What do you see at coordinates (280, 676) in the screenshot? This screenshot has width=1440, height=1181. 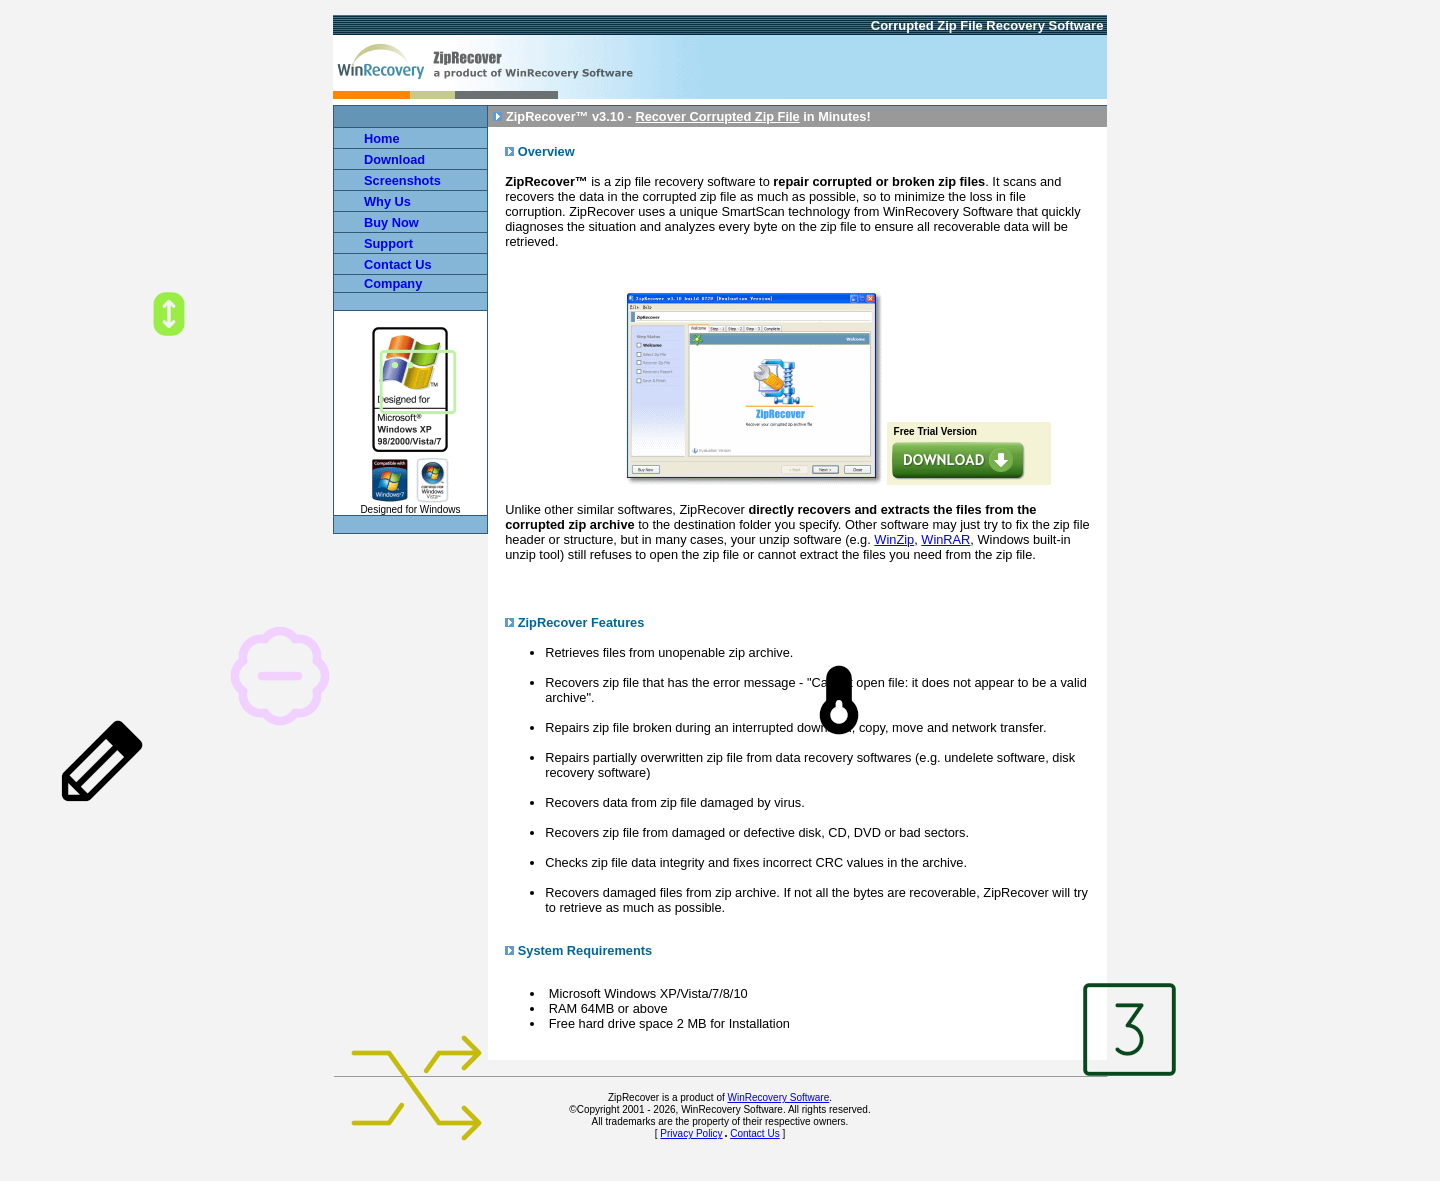 I see `remove a badge or label` at bounding box center [280, 676].